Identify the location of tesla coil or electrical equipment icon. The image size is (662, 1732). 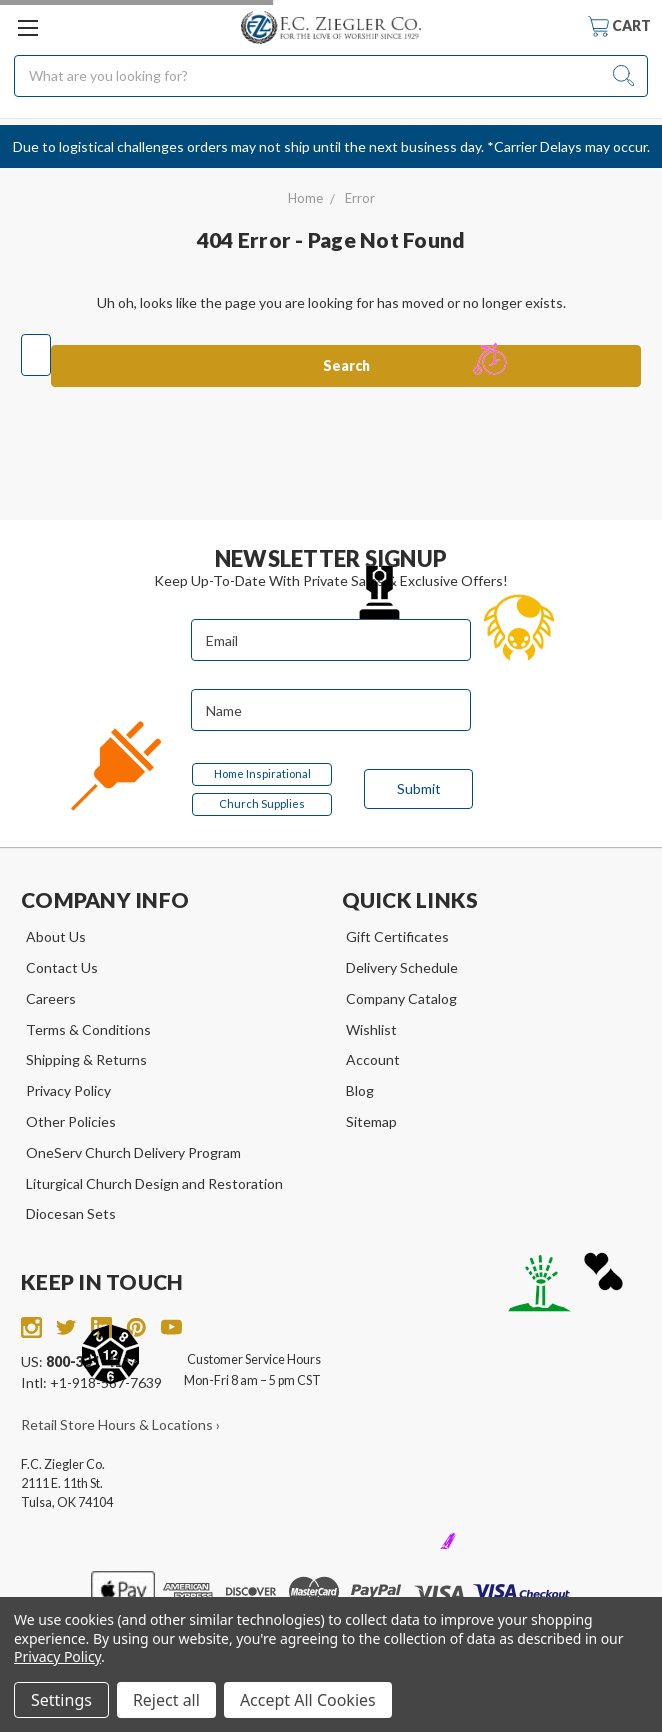
(379, 592).